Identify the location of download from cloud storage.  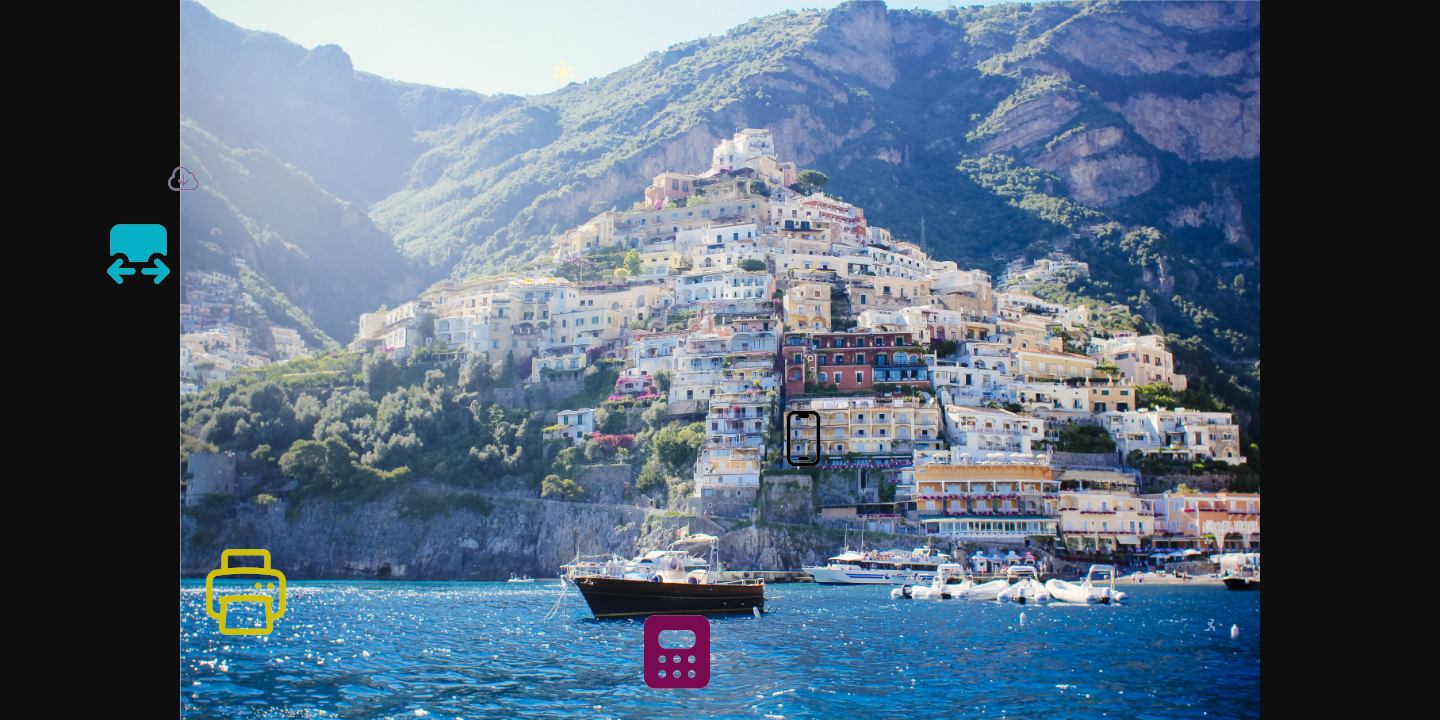
(183, 178).